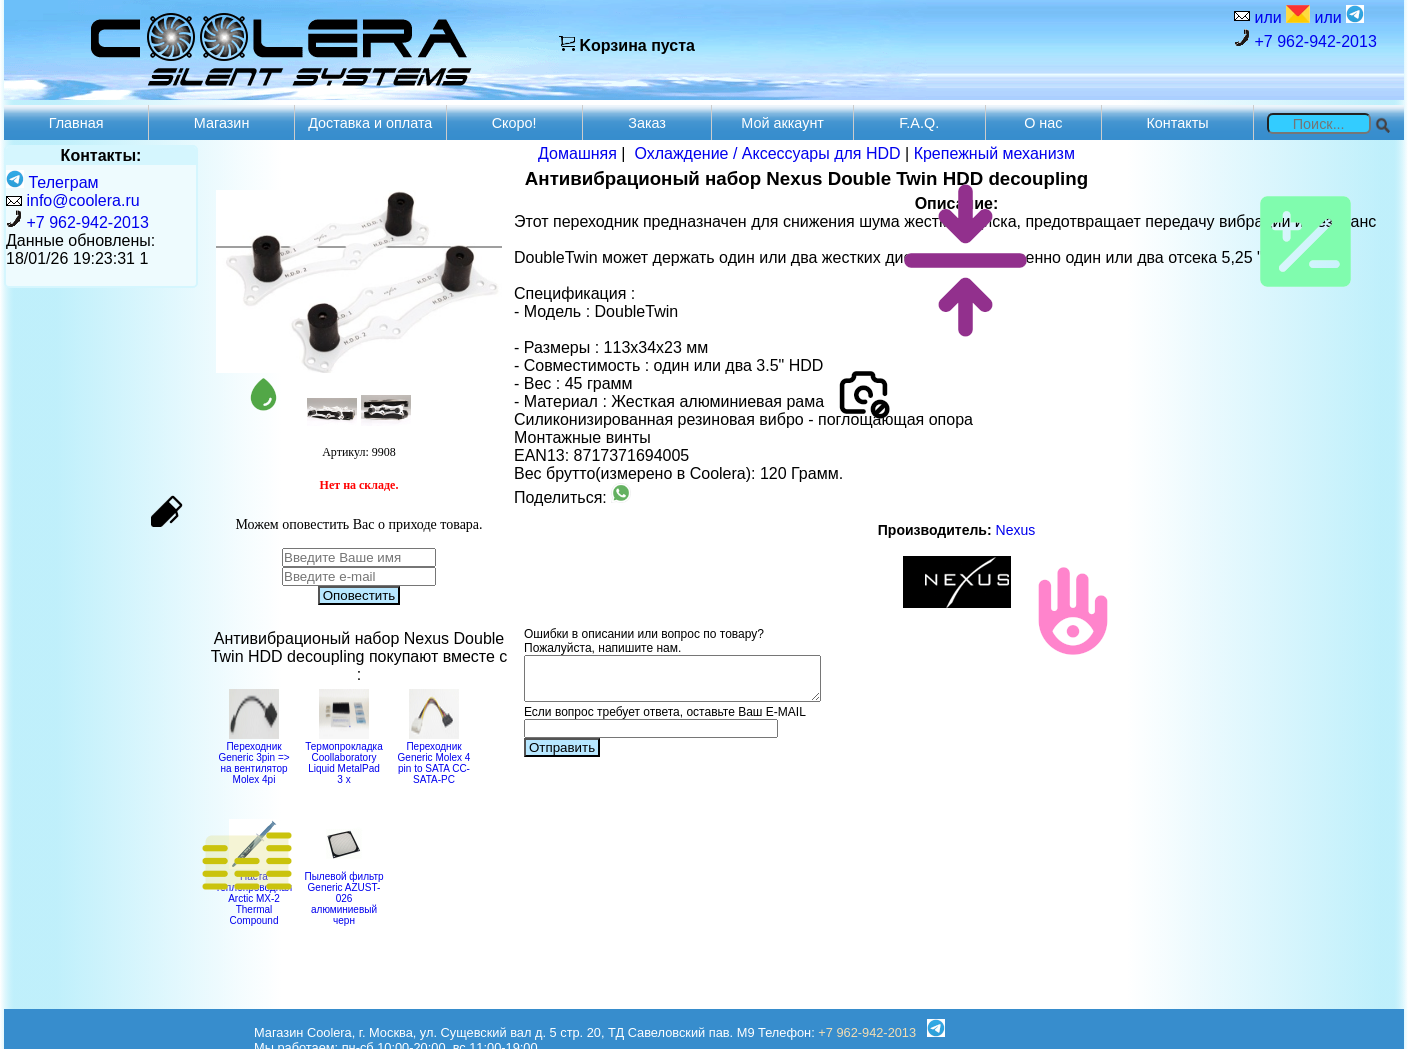 The width and height of the screenshot is (1408, 1049). What do you see at coordinates (263, 395) in the screenshot?
I see `adjust water or hydration settings` at bounding box center [263, 395].